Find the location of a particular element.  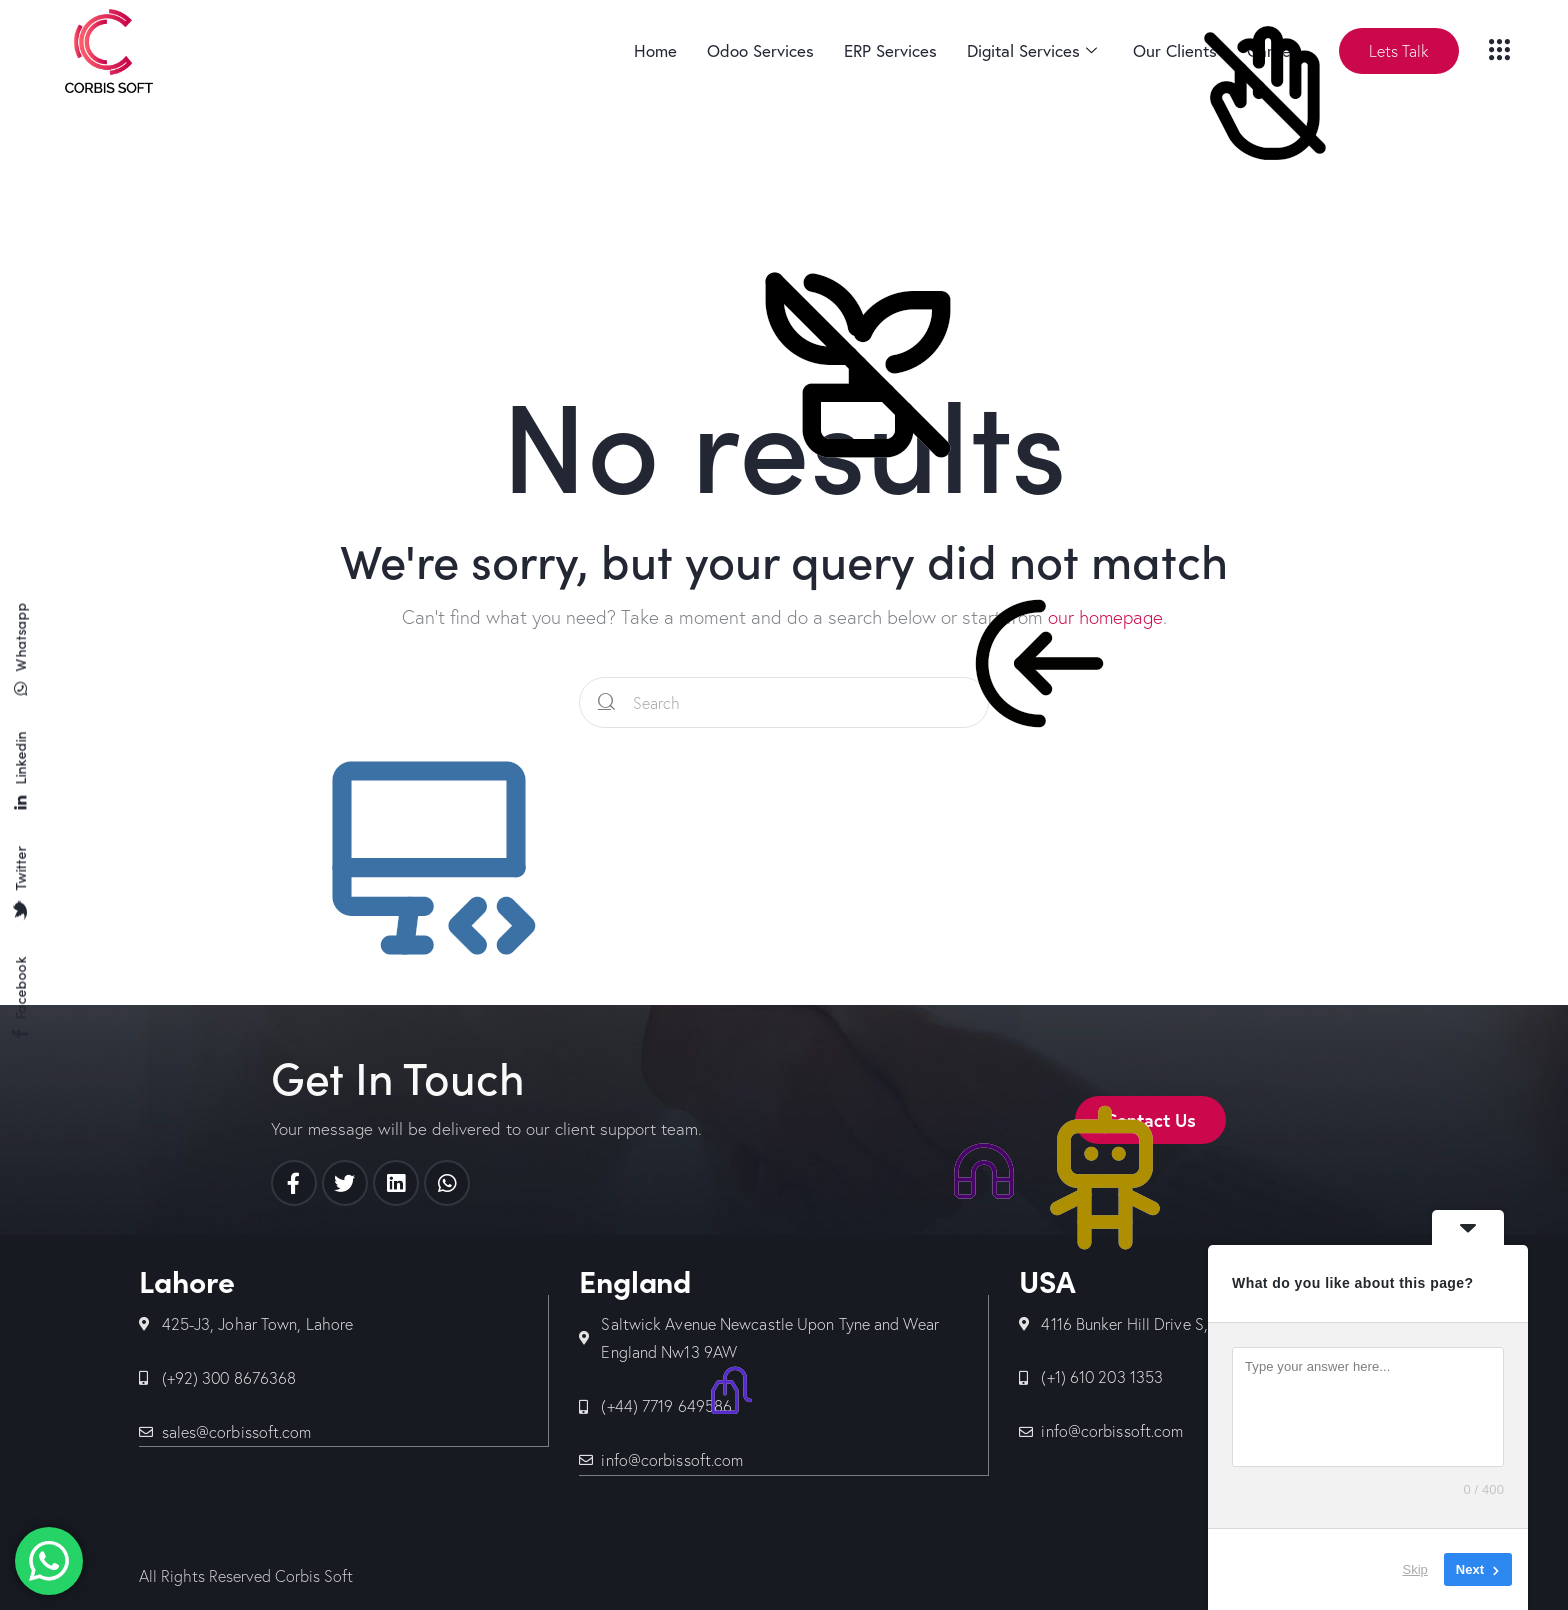

select tea or hot beverage option is located at coordinates (730, 1392).